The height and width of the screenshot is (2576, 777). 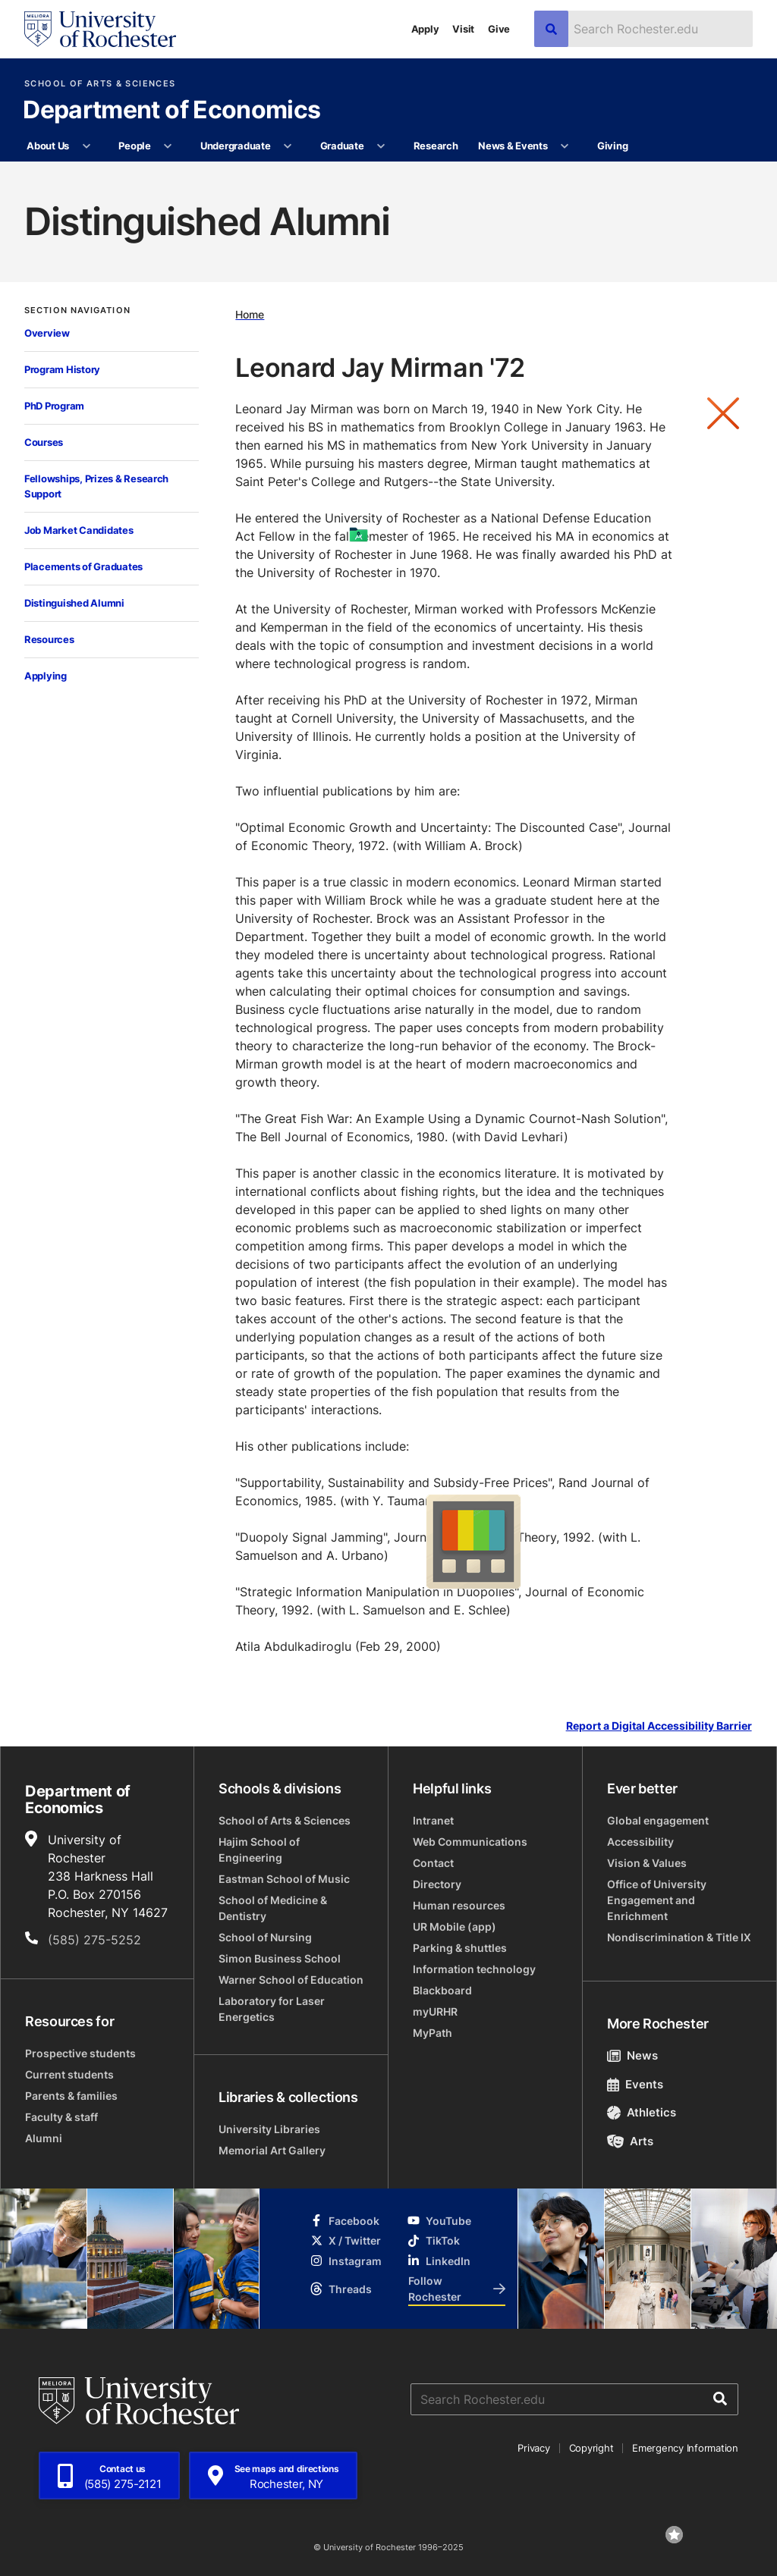 What do you see at coordinates (723, 413) in the screenshot?
I see `delete or remove an item` at bounding box center [723, 413].